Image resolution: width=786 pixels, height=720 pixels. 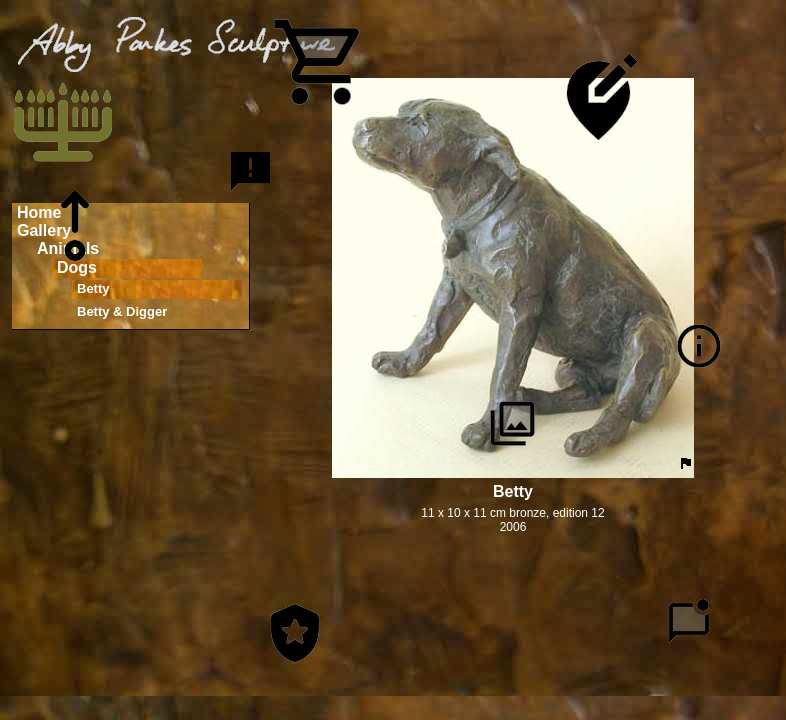 I want to click on view announcements or alerts, so click(x=250, y=171).